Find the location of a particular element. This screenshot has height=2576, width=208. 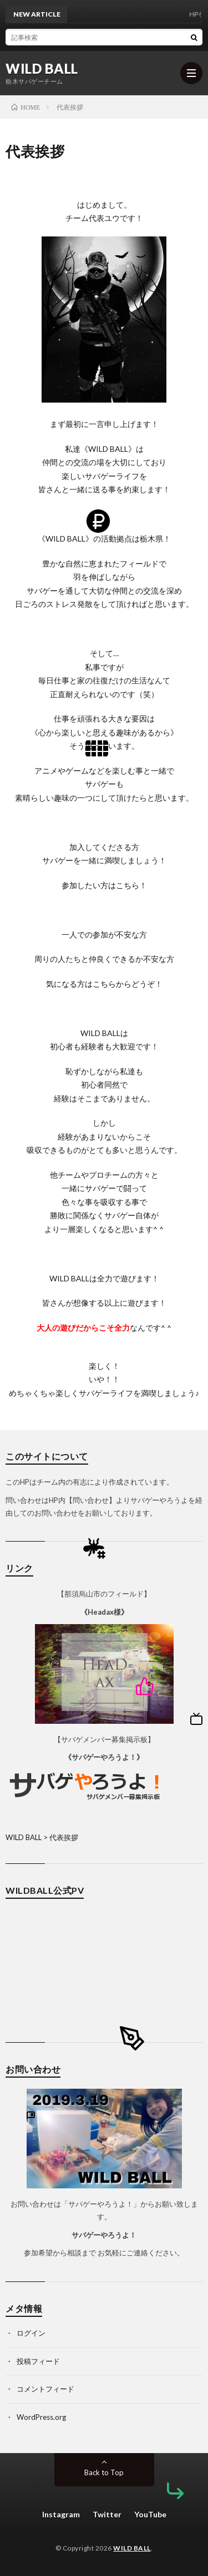

reply to a message or comment is located at coordinates (175, 2491).